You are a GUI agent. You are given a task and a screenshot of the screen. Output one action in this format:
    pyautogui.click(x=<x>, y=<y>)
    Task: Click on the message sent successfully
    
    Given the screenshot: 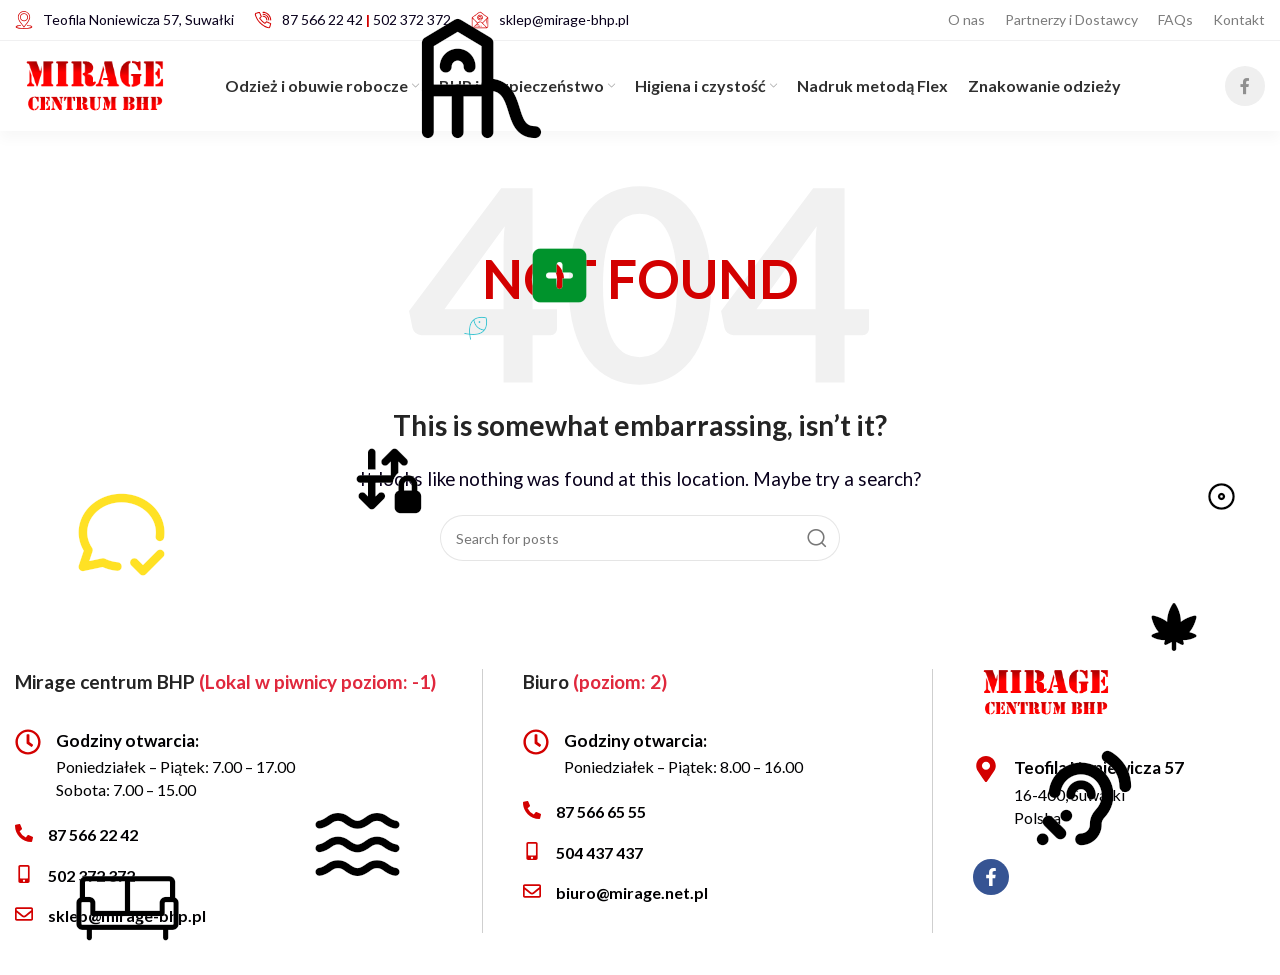 What is the action you would take?
    pyautogui.click(x=121, y=532)
    